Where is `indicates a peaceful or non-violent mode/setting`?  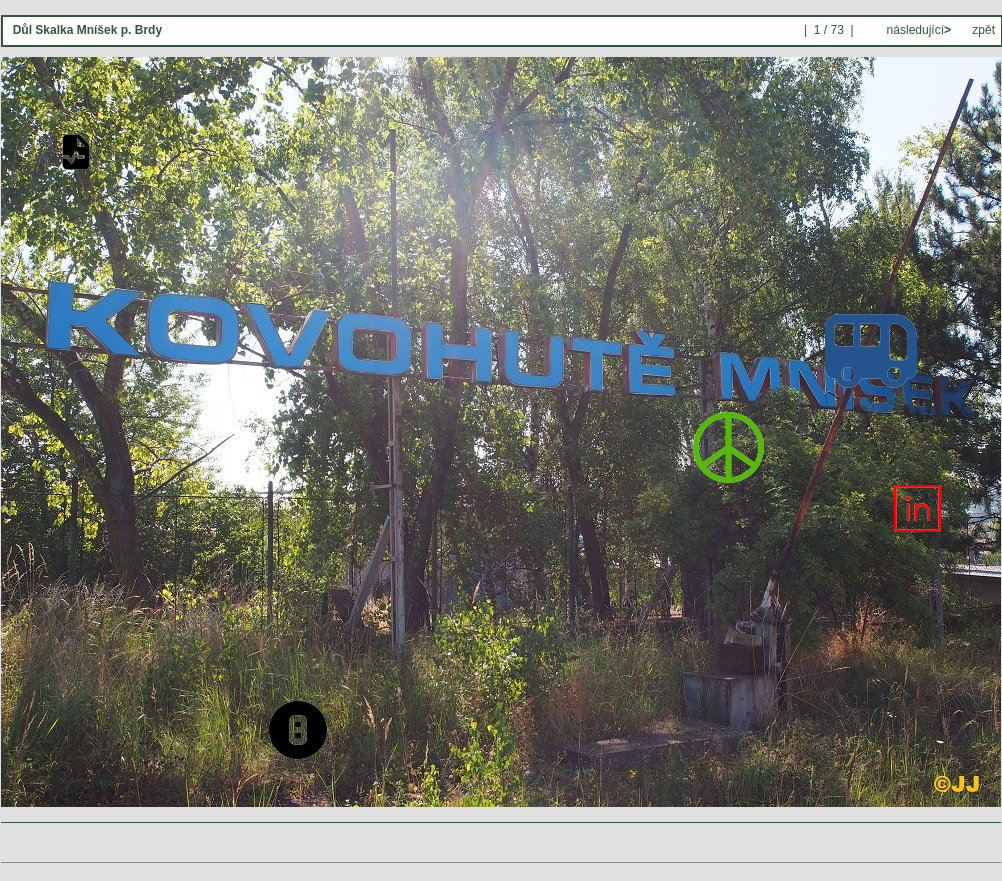 indicates a peaceful or non-violent mode/setting is located at coordinates (728, 447).